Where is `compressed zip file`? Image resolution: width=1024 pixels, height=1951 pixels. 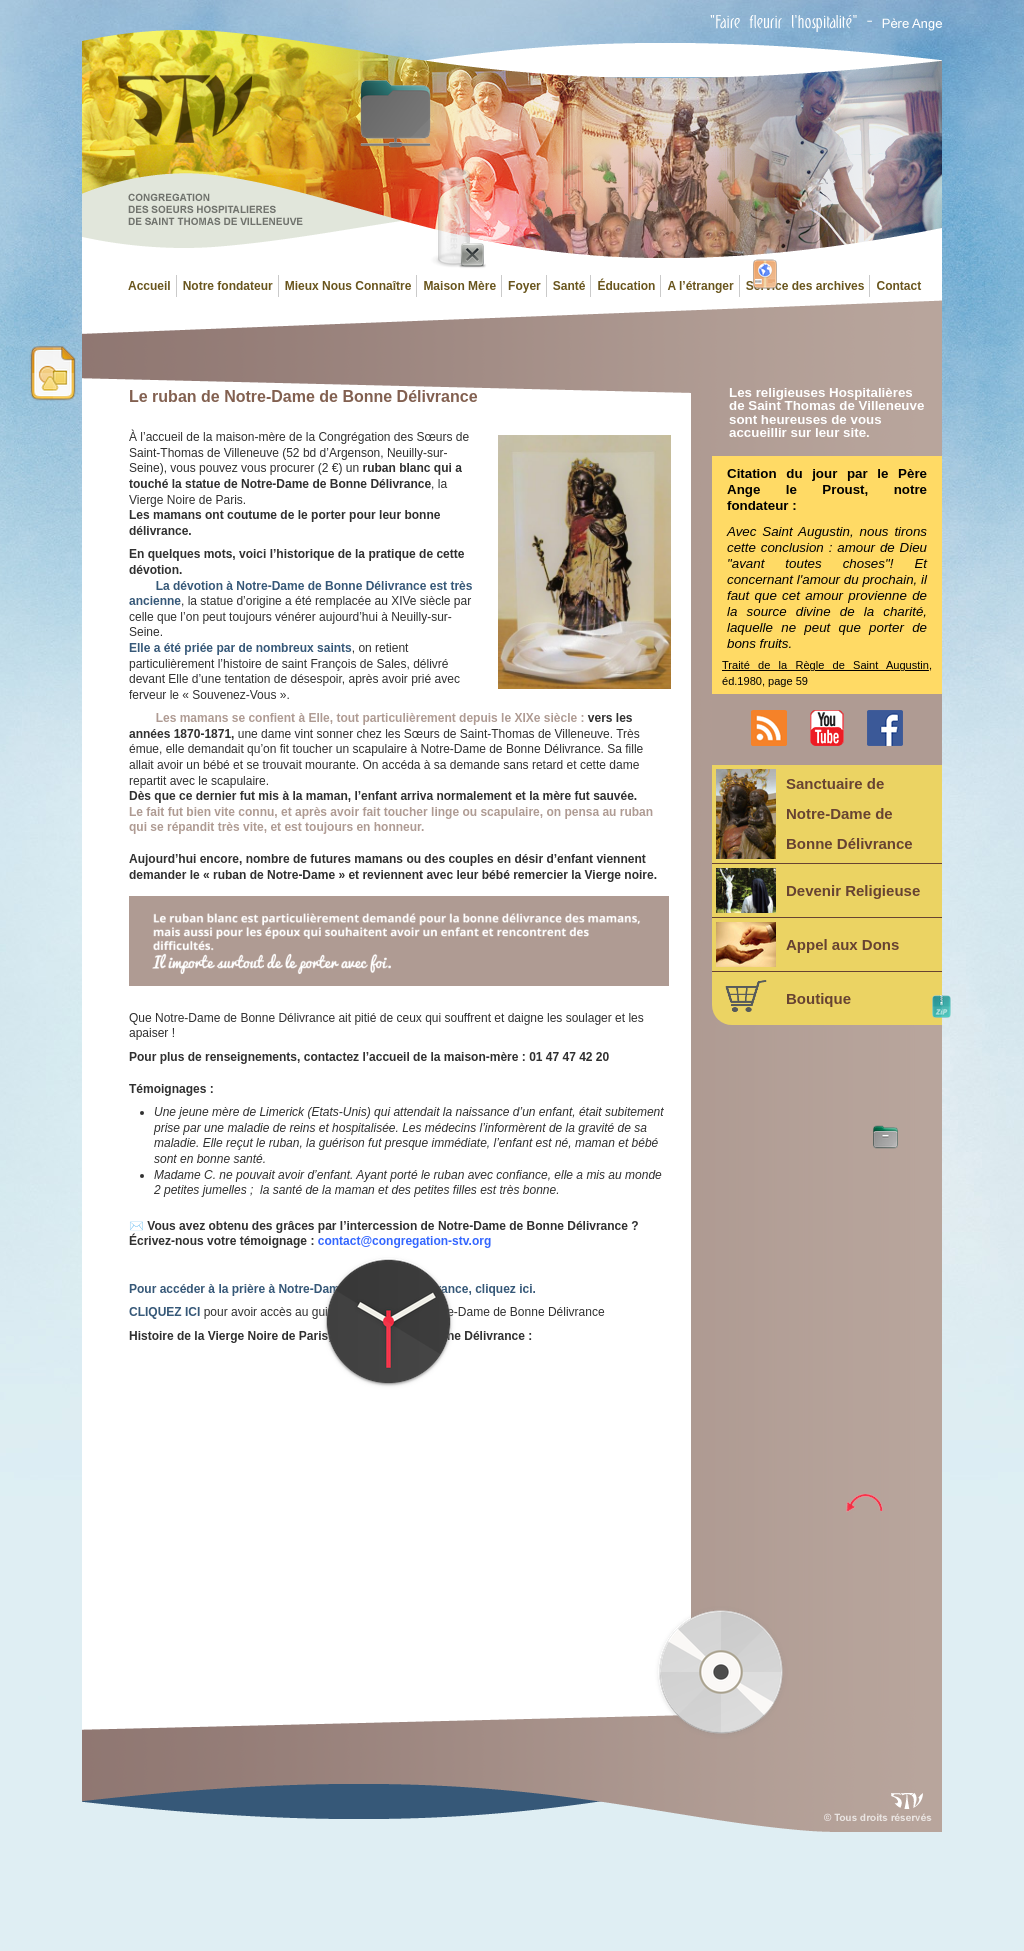
compressed zip file is located at coordinates (941, 1006).